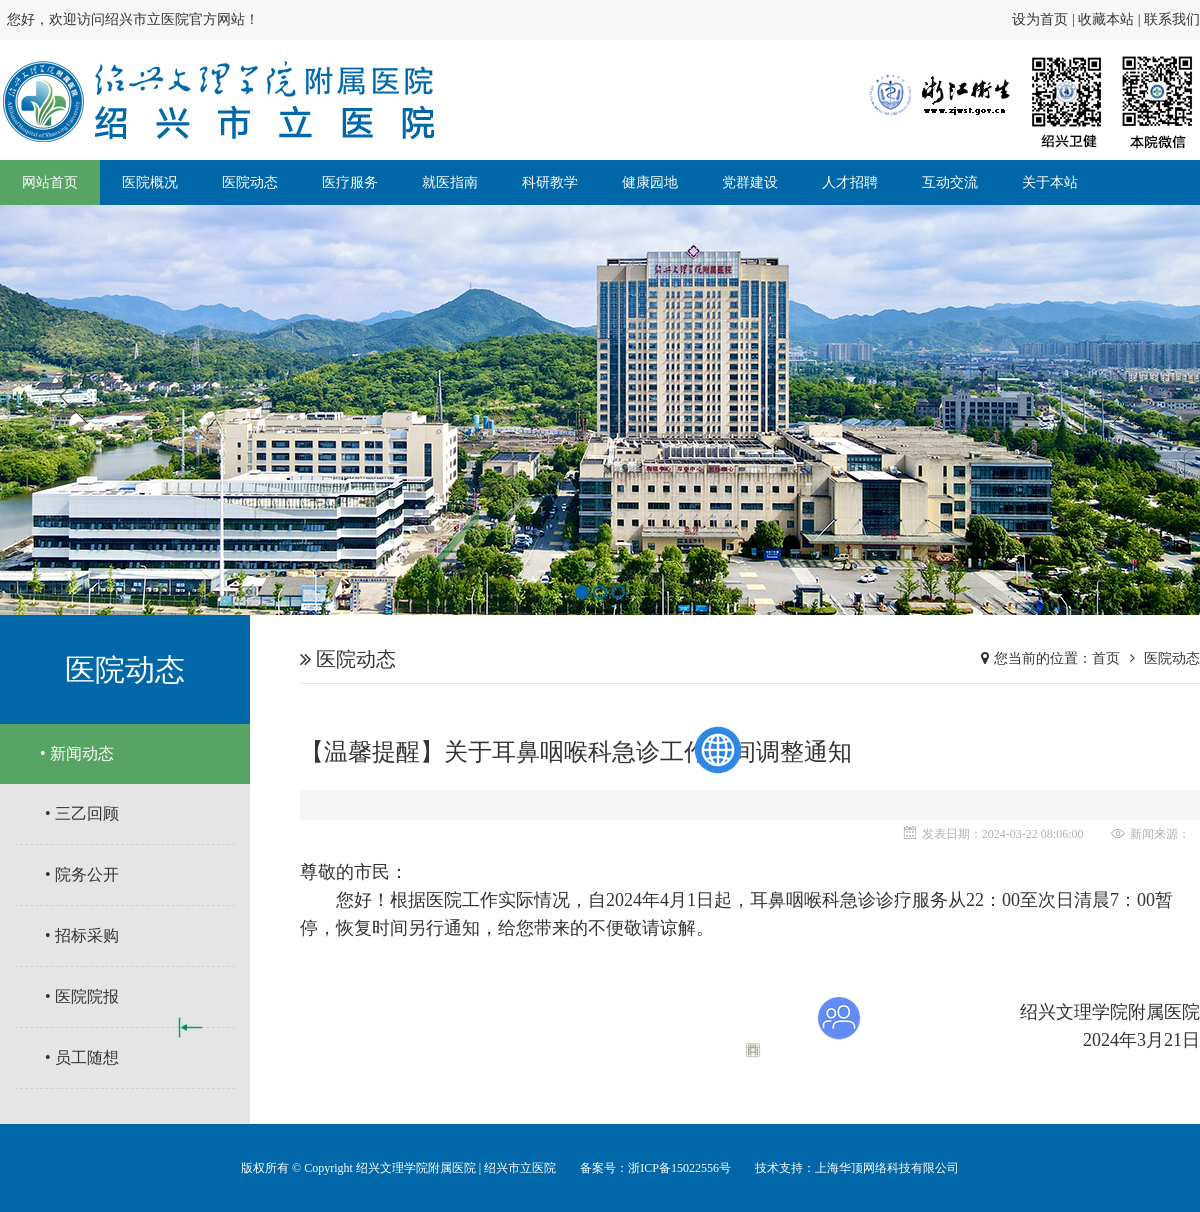 The height and width of the screenshot is (1212, 1200). I want to click on switch to a different user account, so click(839, 1018).